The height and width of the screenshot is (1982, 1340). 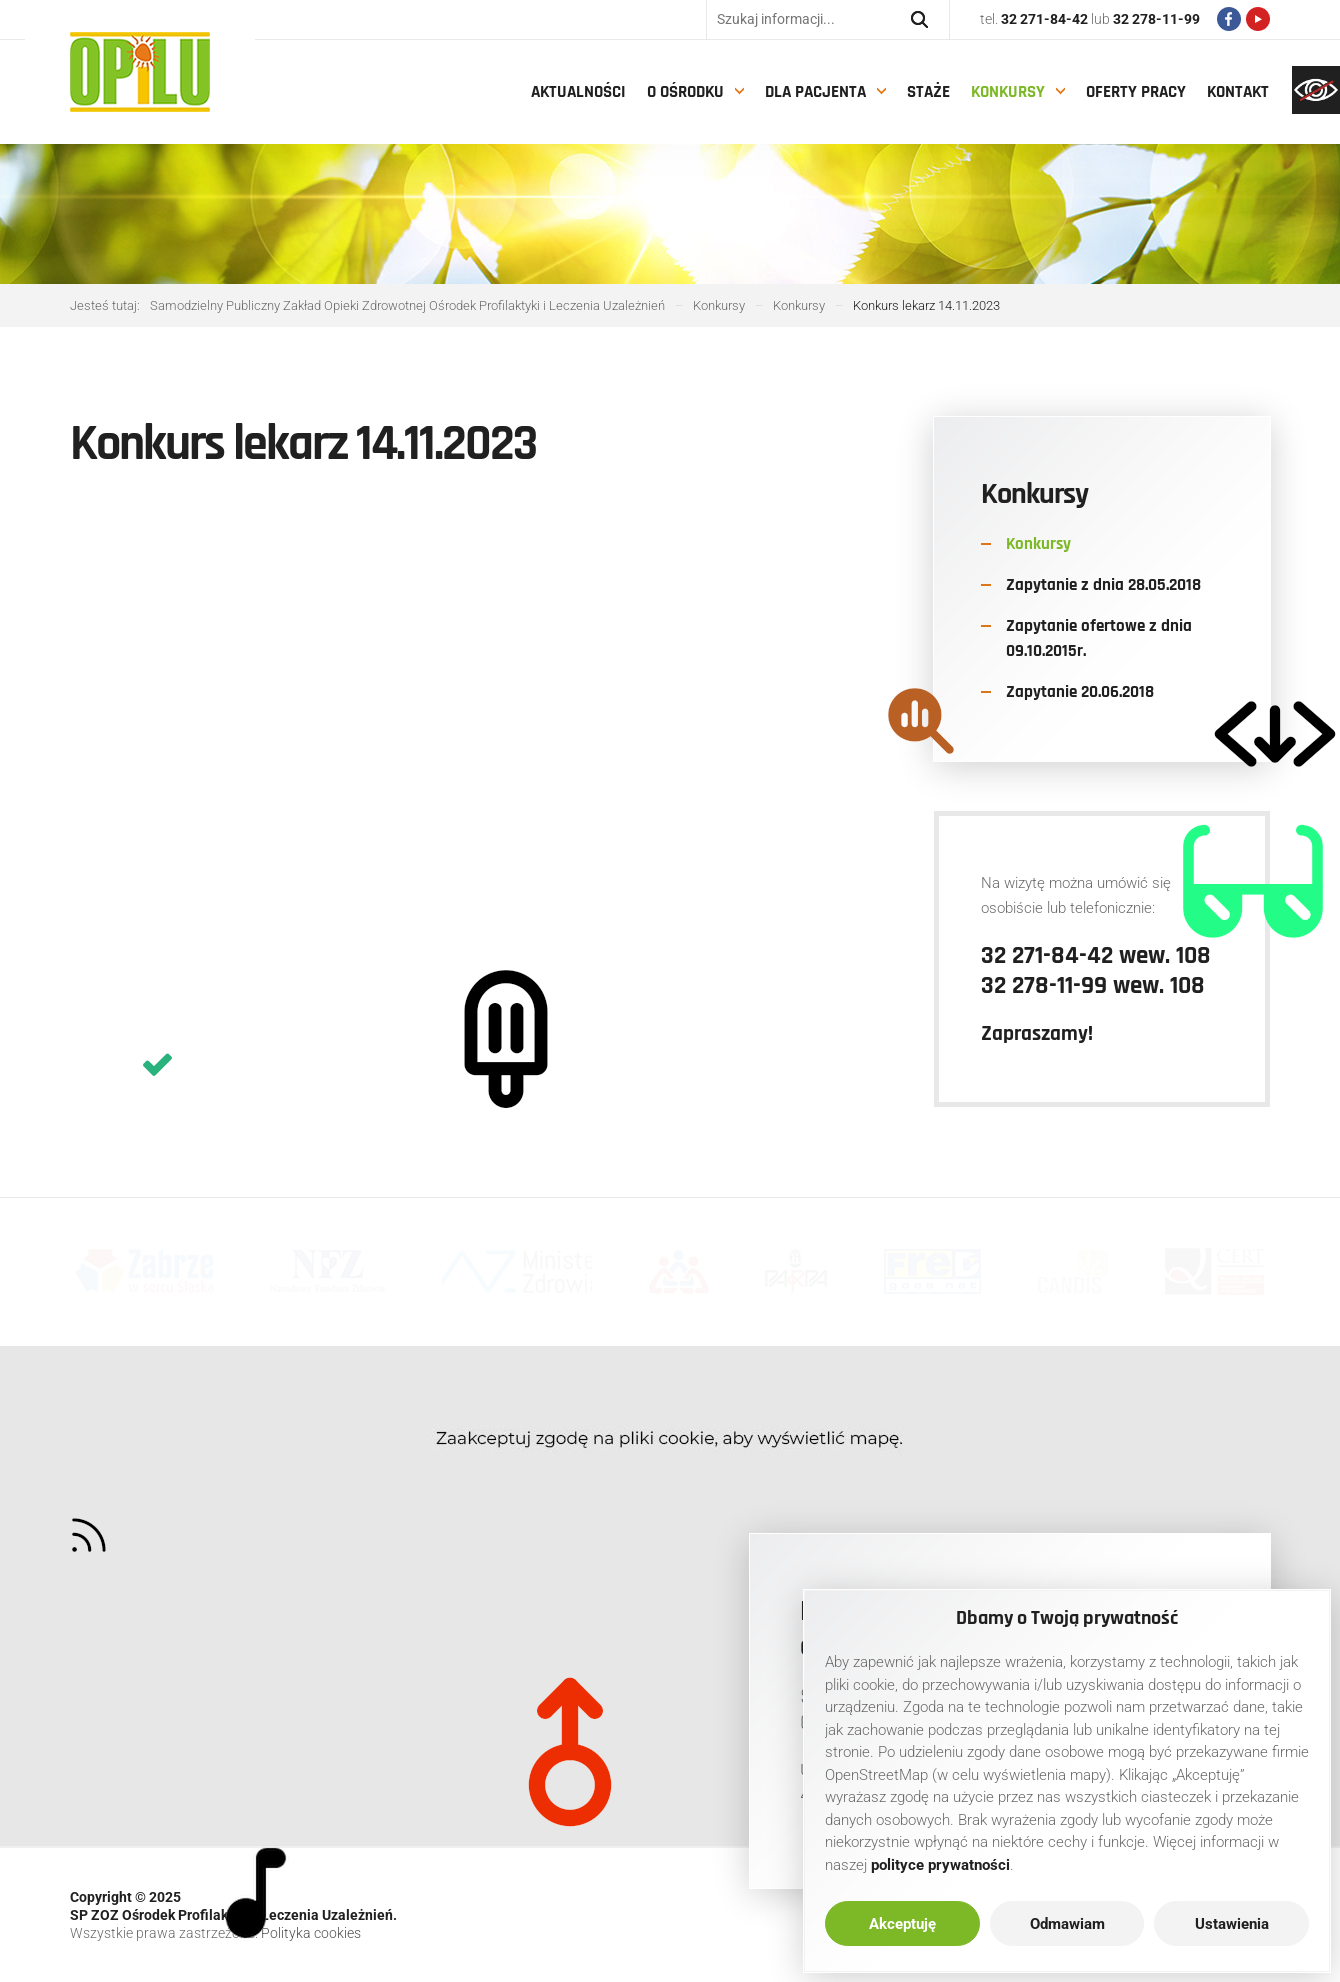 What do you see at coordinates (506, 1038) in the screenshot?
I see `indicates frozen treats or ice cream category` at bounding box center [506, 1038].